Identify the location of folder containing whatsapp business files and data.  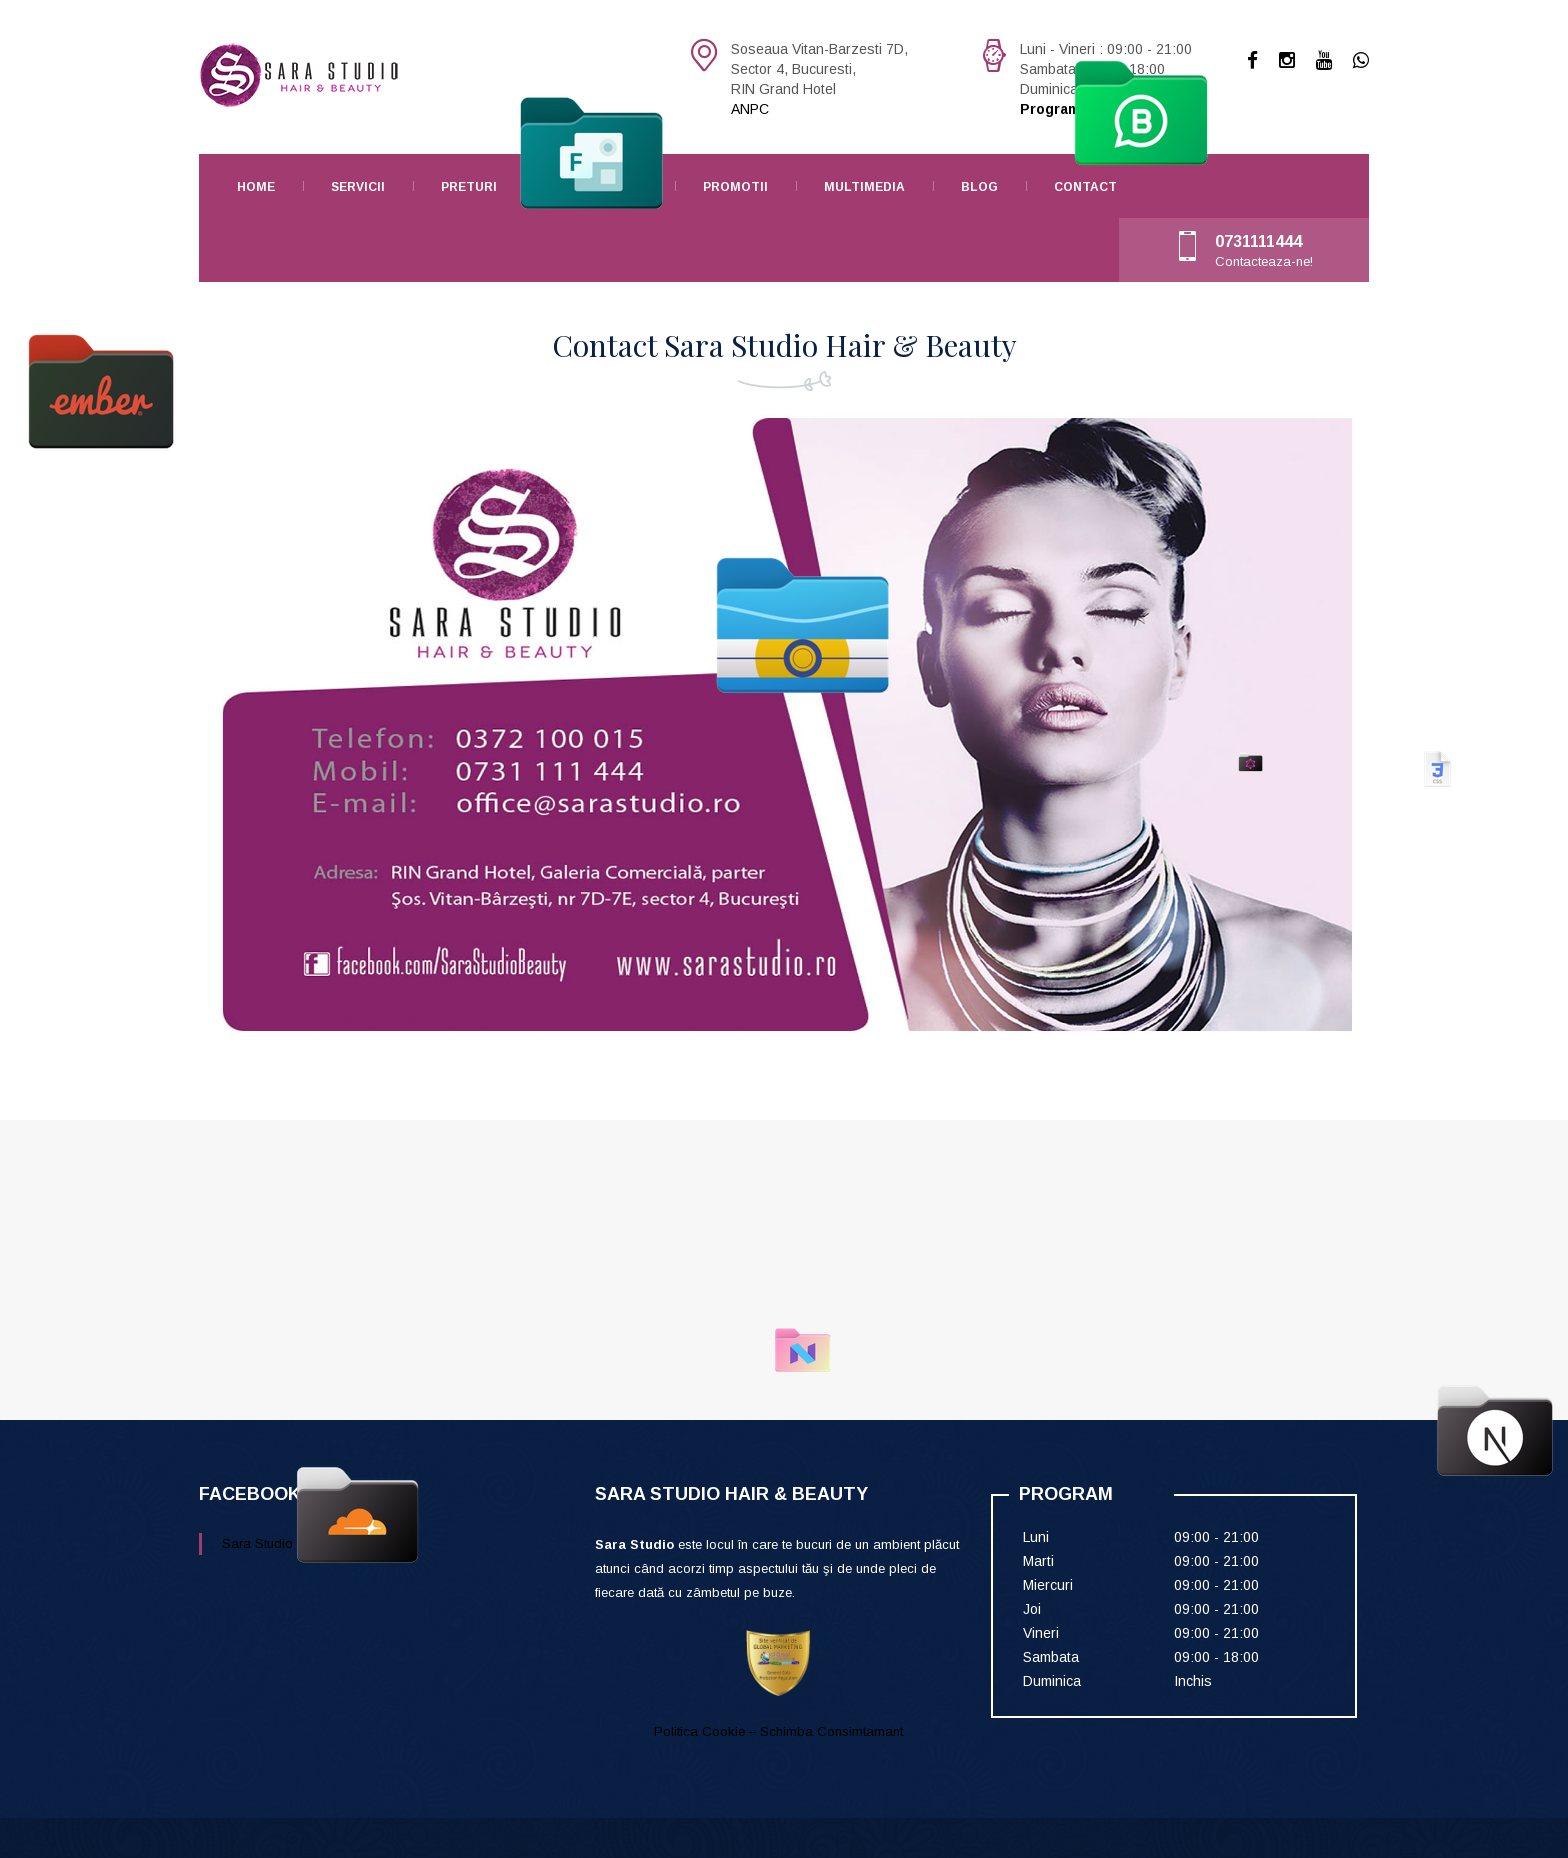
(1140, 116).